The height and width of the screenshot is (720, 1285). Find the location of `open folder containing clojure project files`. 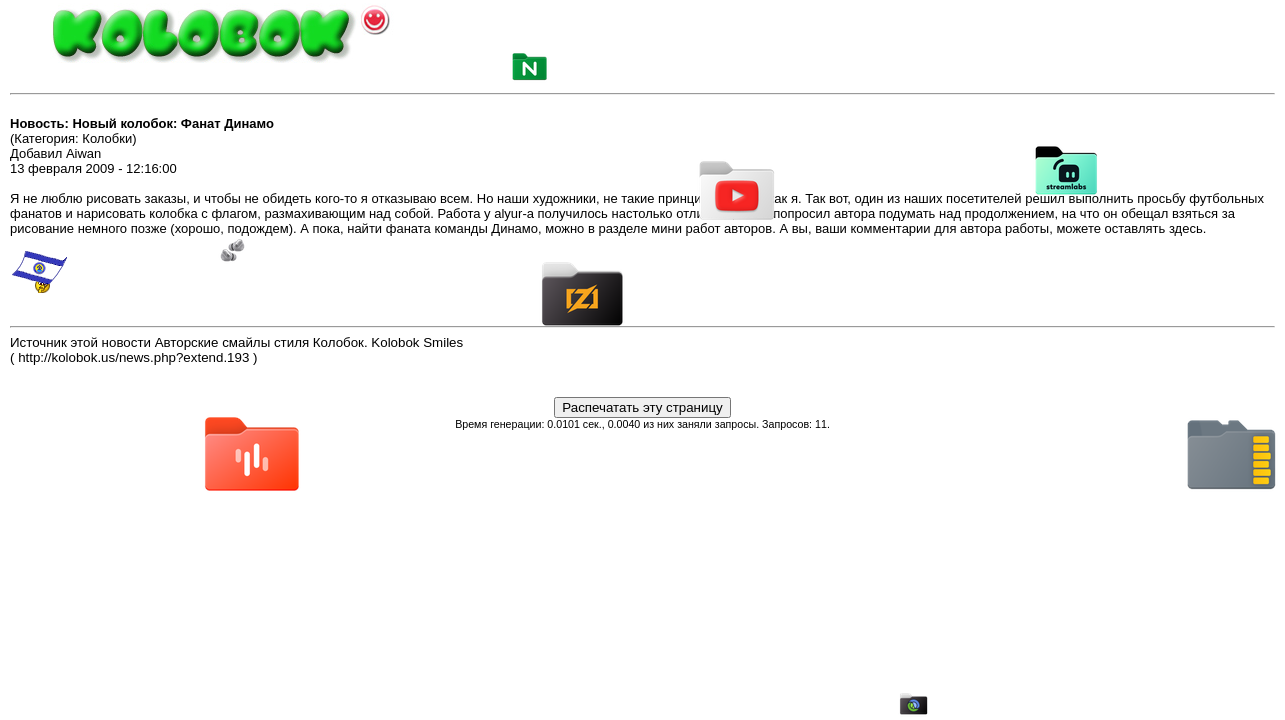

open folder containing clojure project files is located at coordinates (913, 704).